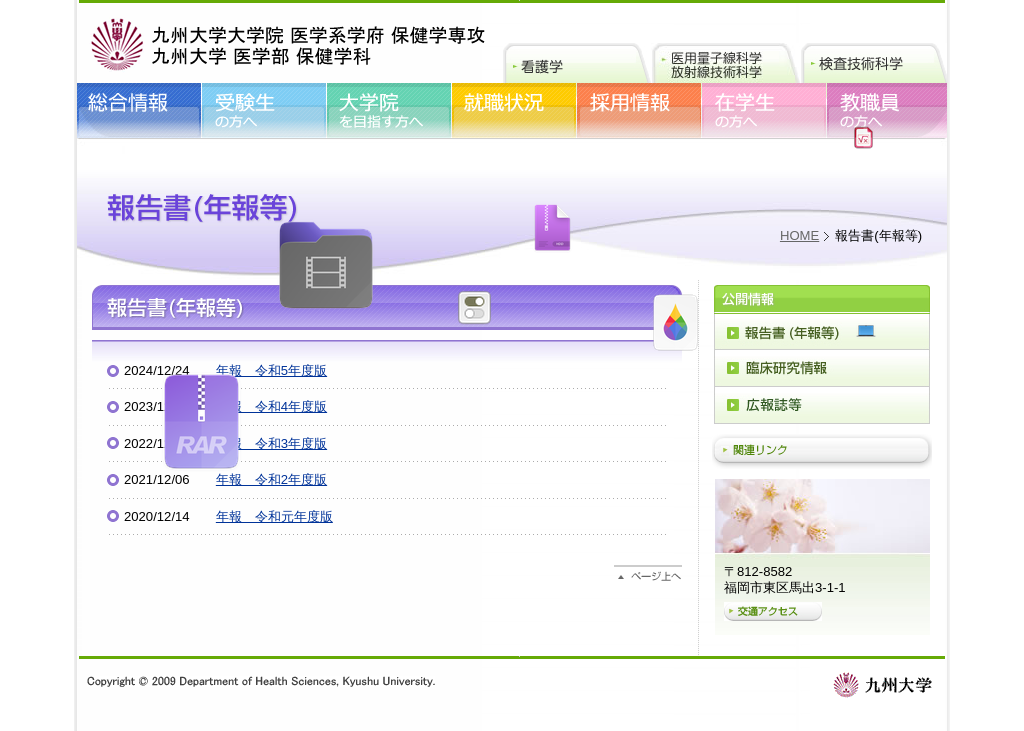  I want to click on file type indicator for IT87 hardware monitor configuration, so click(675, 322).